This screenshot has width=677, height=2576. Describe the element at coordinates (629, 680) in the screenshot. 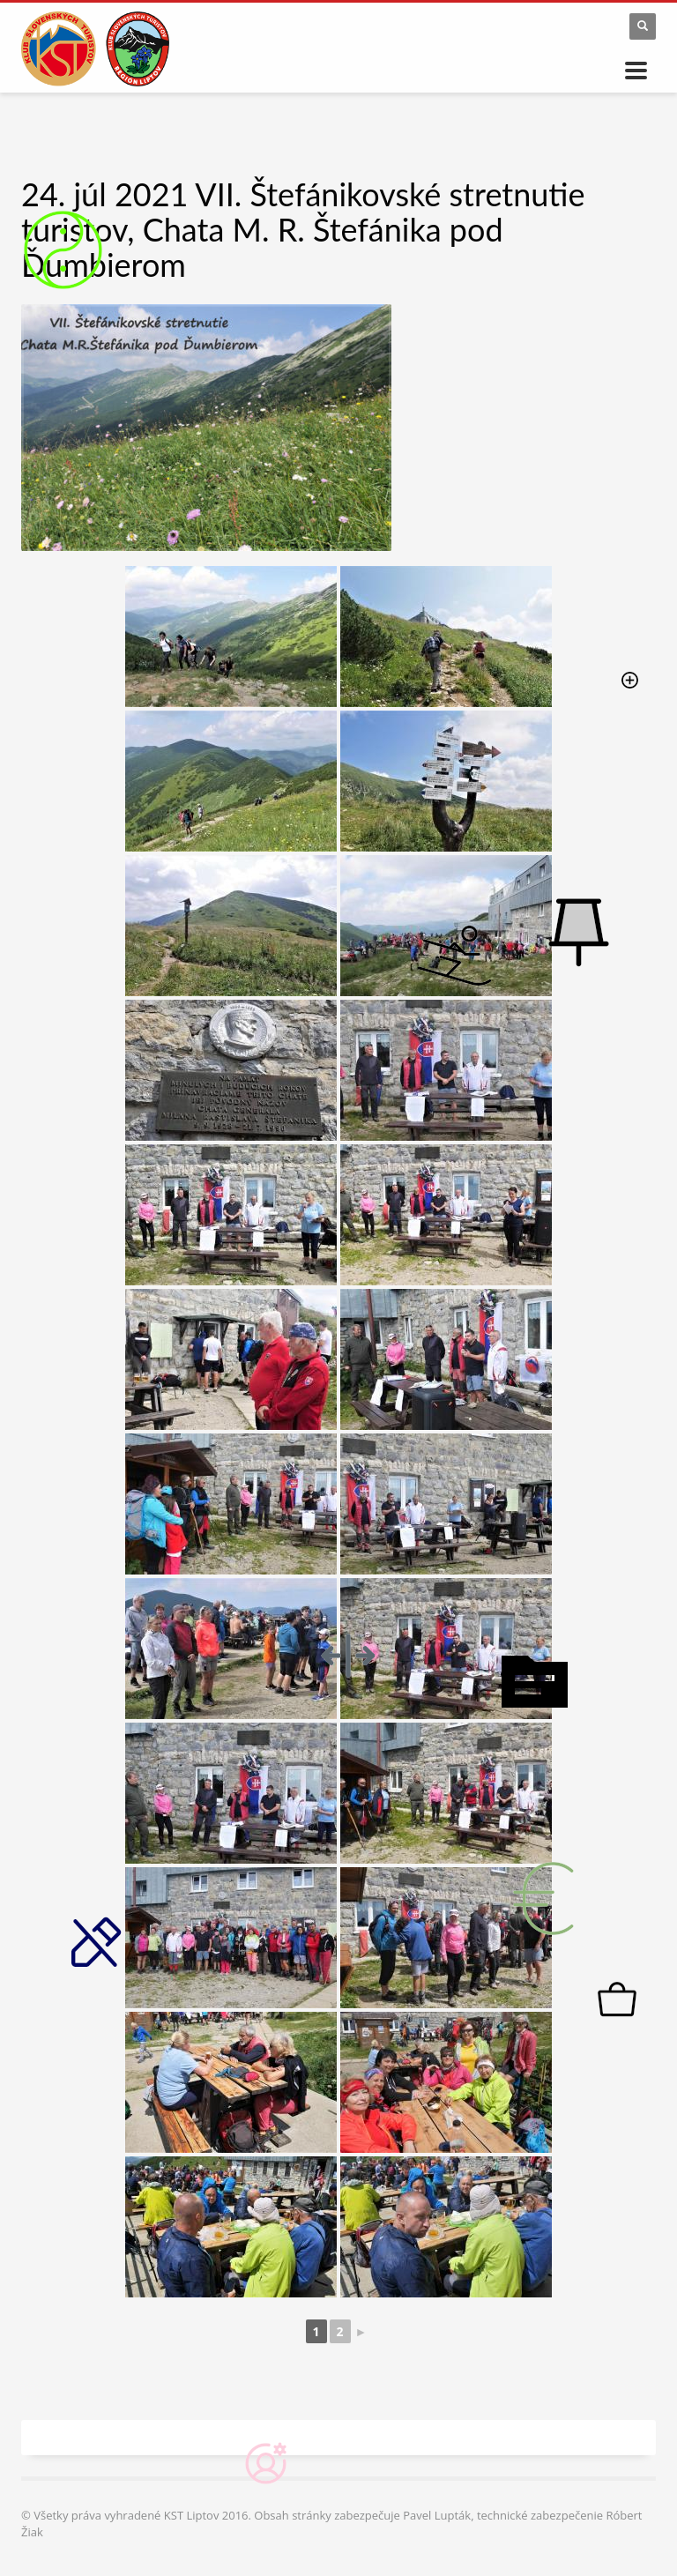

I see `add a new item` at that location.